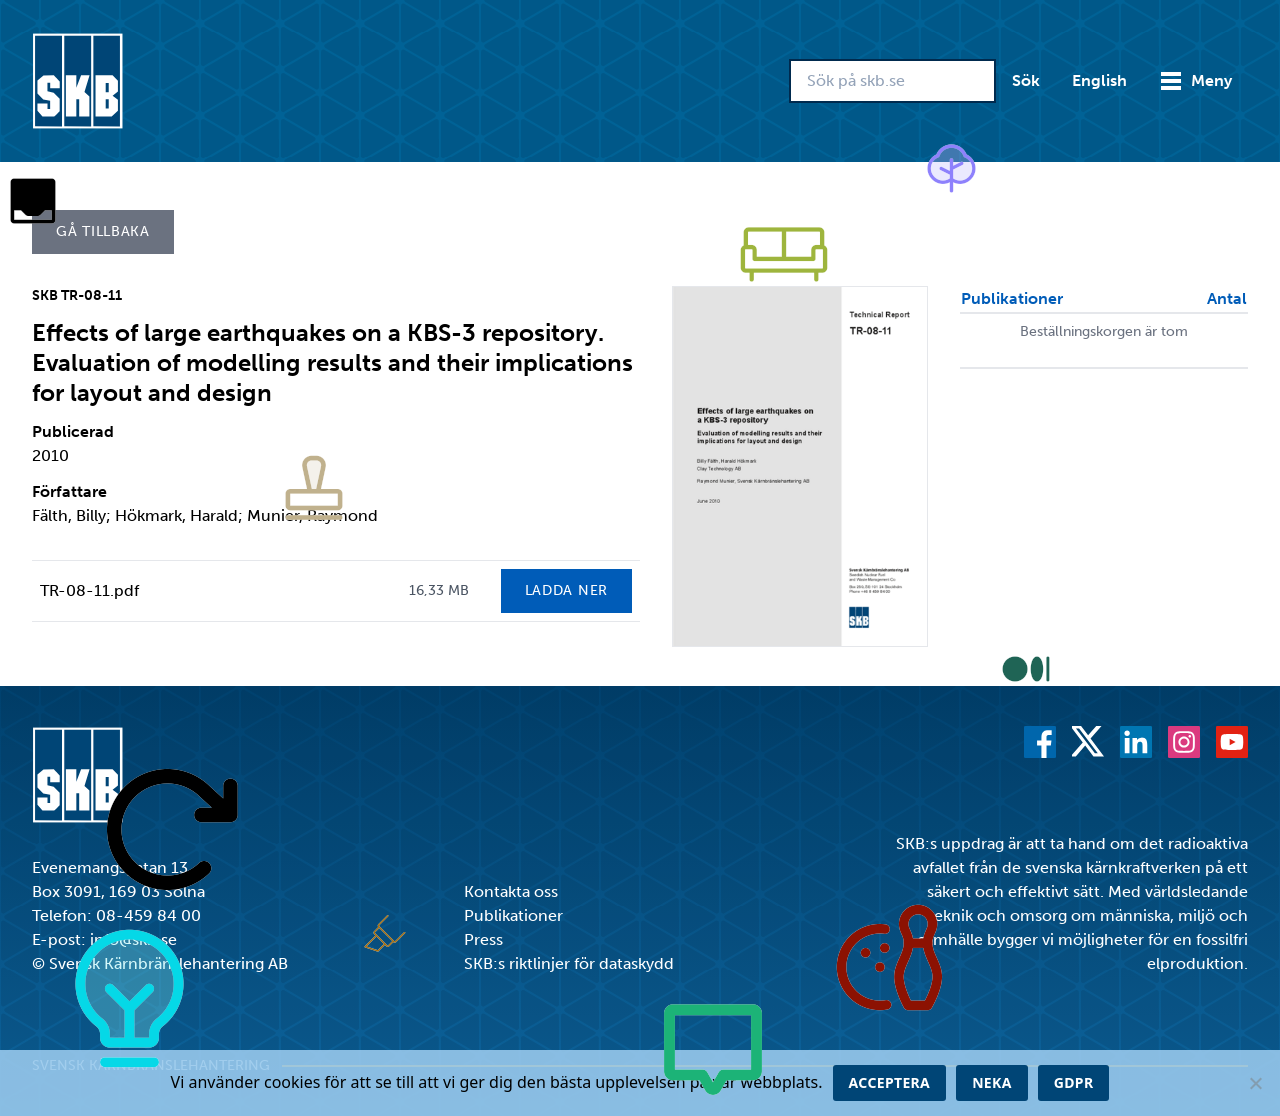 This screenshot has width=1280, height=1116. I want to click on open chat or messaging, so click(713, 1046).